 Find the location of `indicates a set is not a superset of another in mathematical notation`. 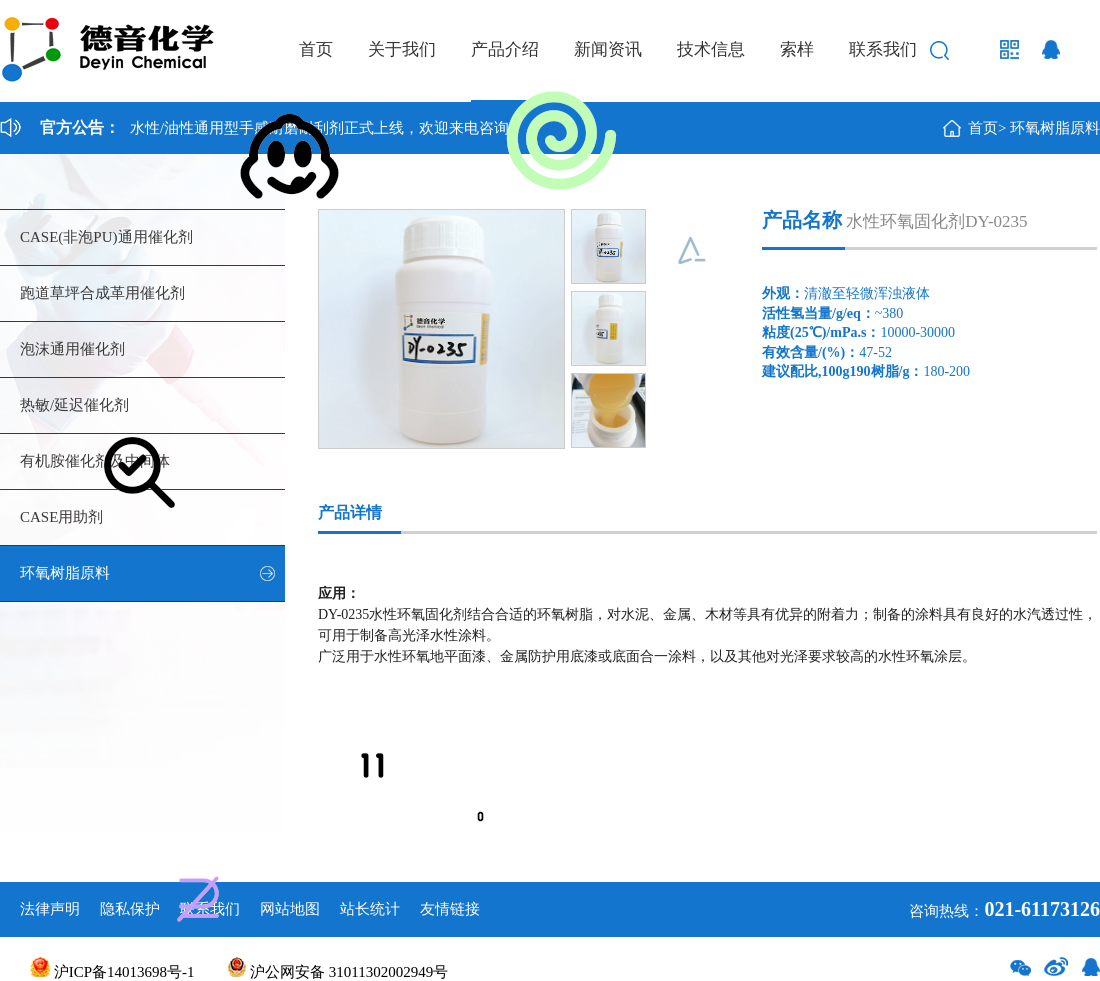

indicates a set is not a superset of another in mathematical notation is located at coordinates (198, 899).